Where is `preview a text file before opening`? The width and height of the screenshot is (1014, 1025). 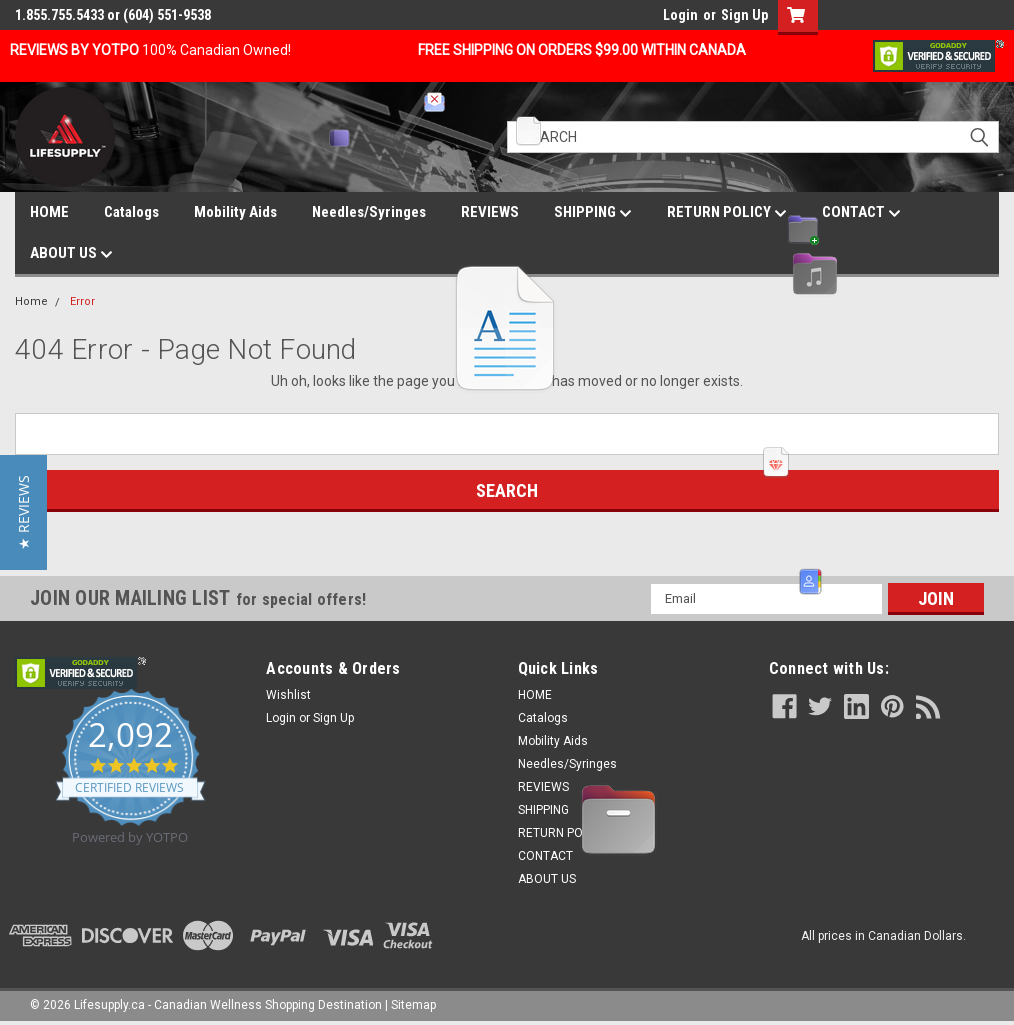 preview a text file before opening is located at coordinates (528, 130).